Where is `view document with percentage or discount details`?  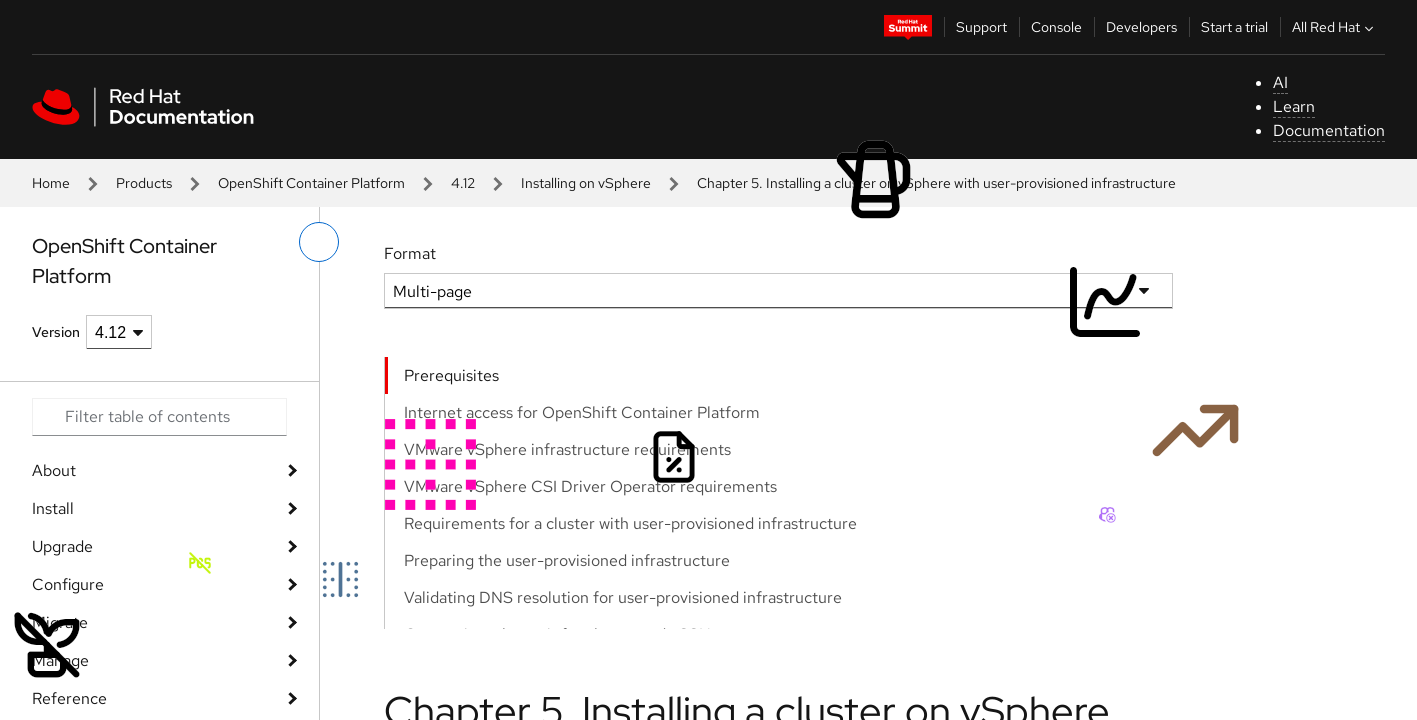
view document with percentage or discount details is located at coordinates (674, 457).